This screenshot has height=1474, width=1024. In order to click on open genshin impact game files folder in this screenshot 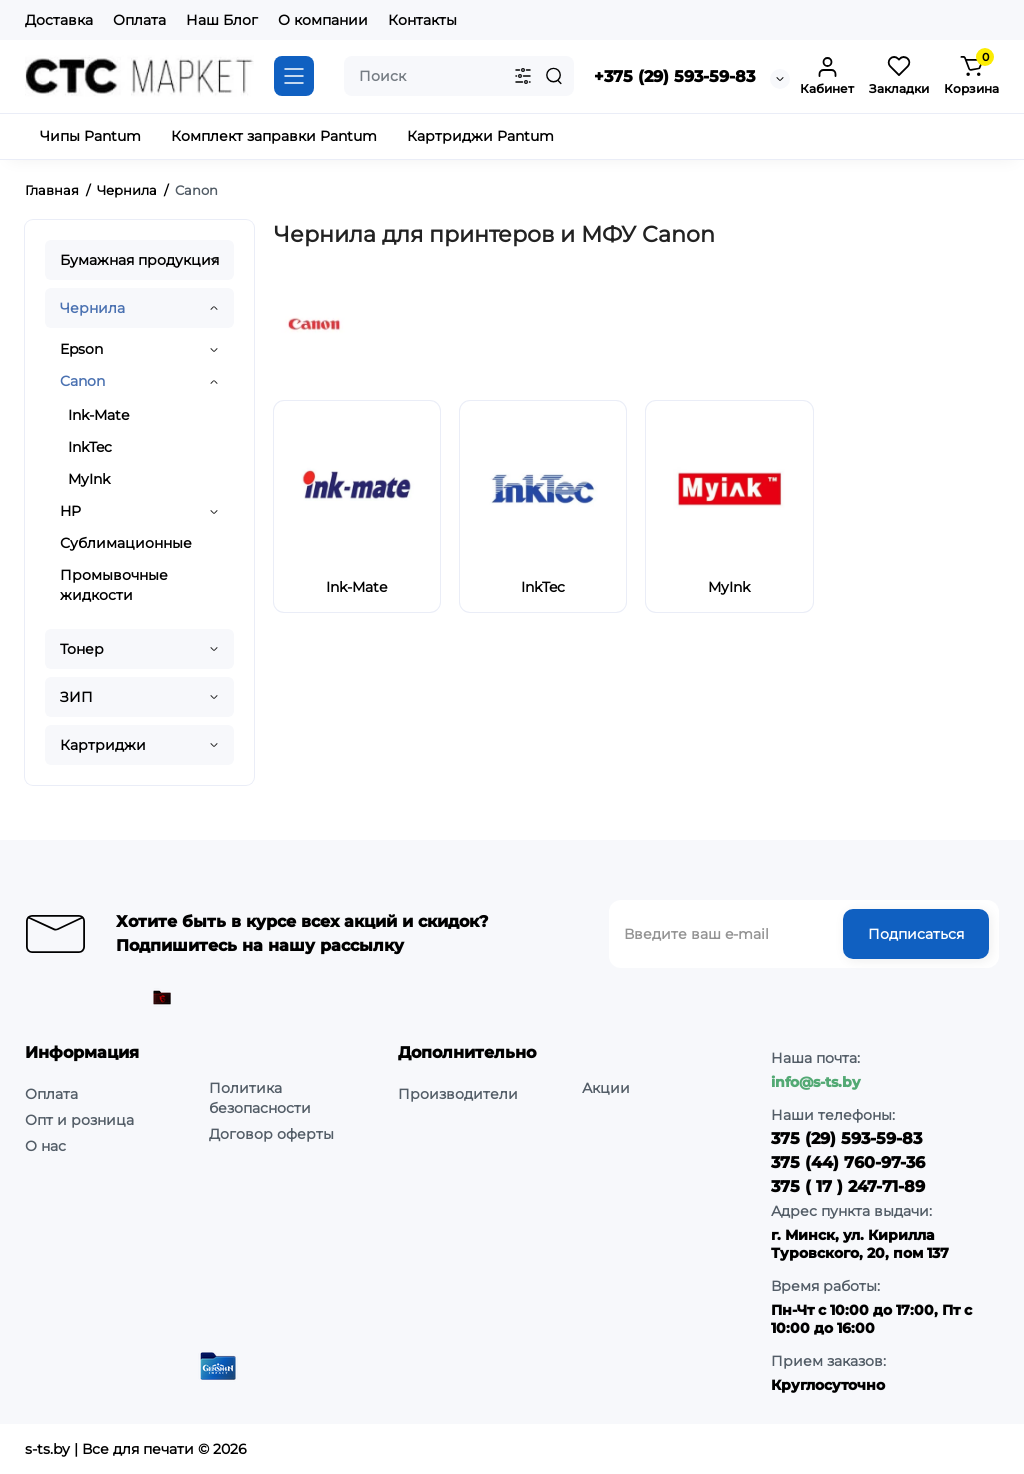, I will do `click(218, 1367)`.